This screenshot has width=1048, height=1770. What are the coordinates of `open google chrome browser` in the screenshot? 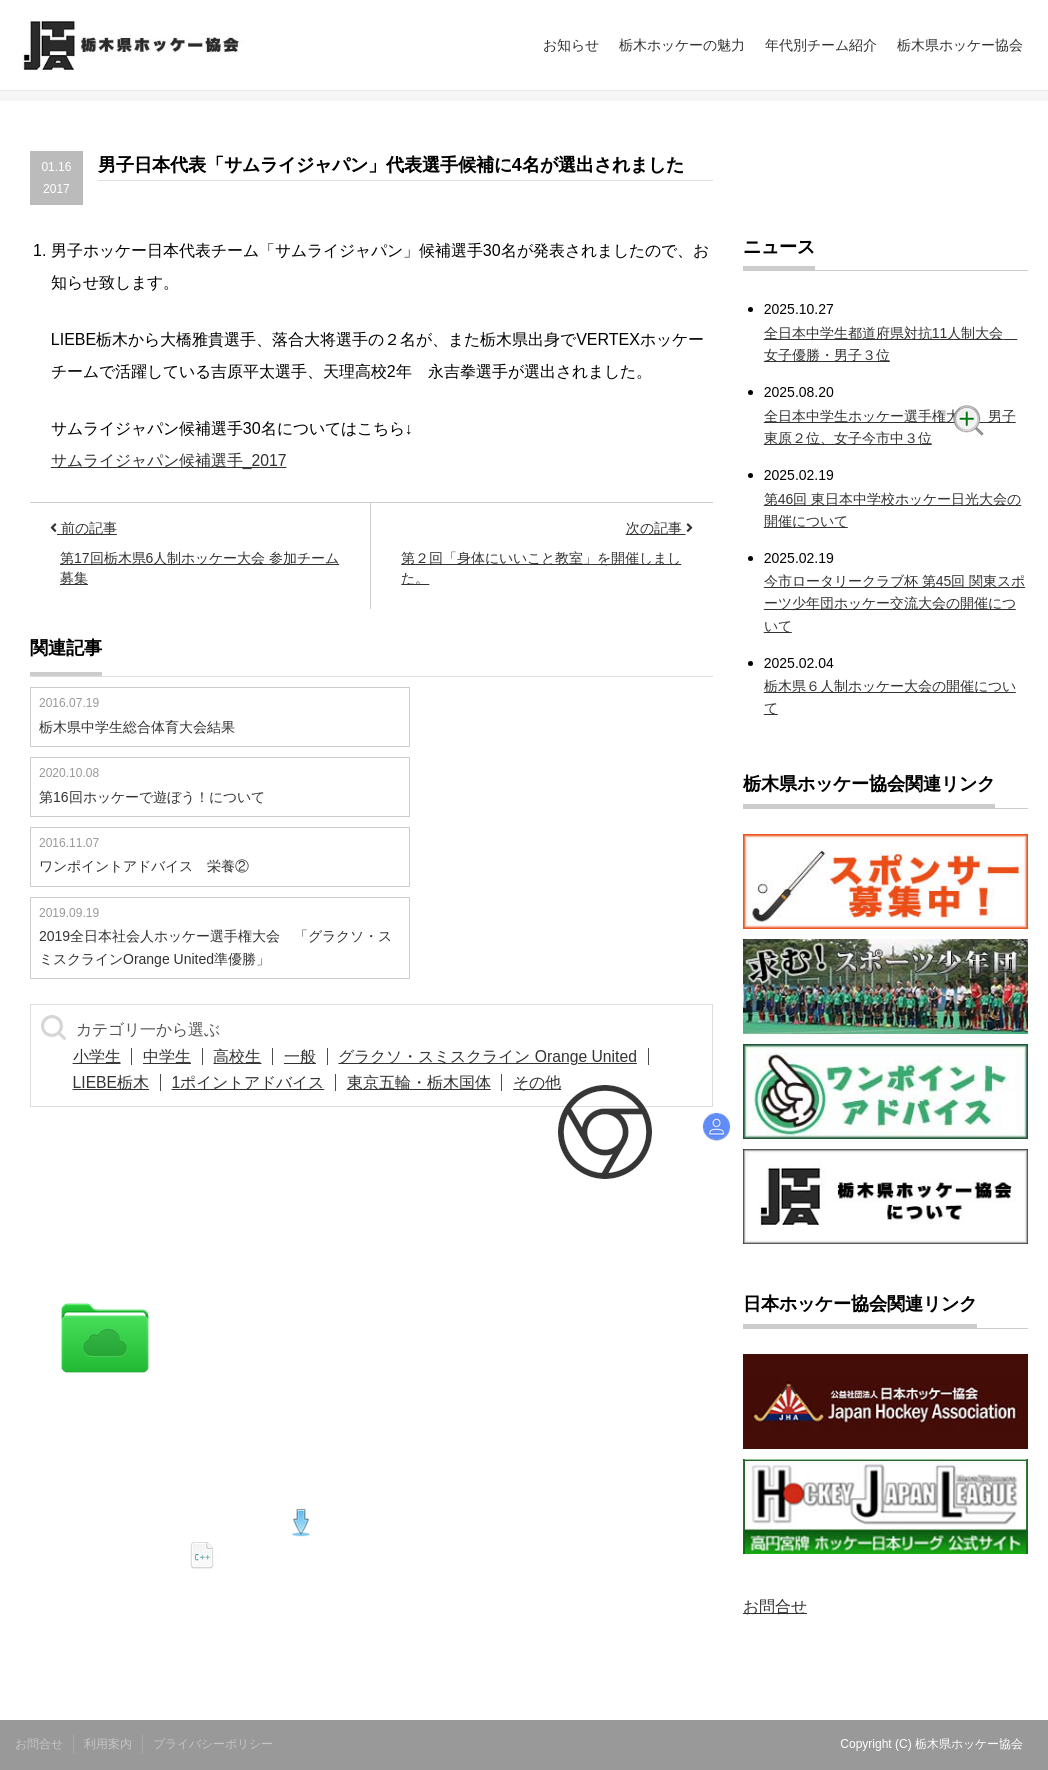 It's located at (605, 1132).